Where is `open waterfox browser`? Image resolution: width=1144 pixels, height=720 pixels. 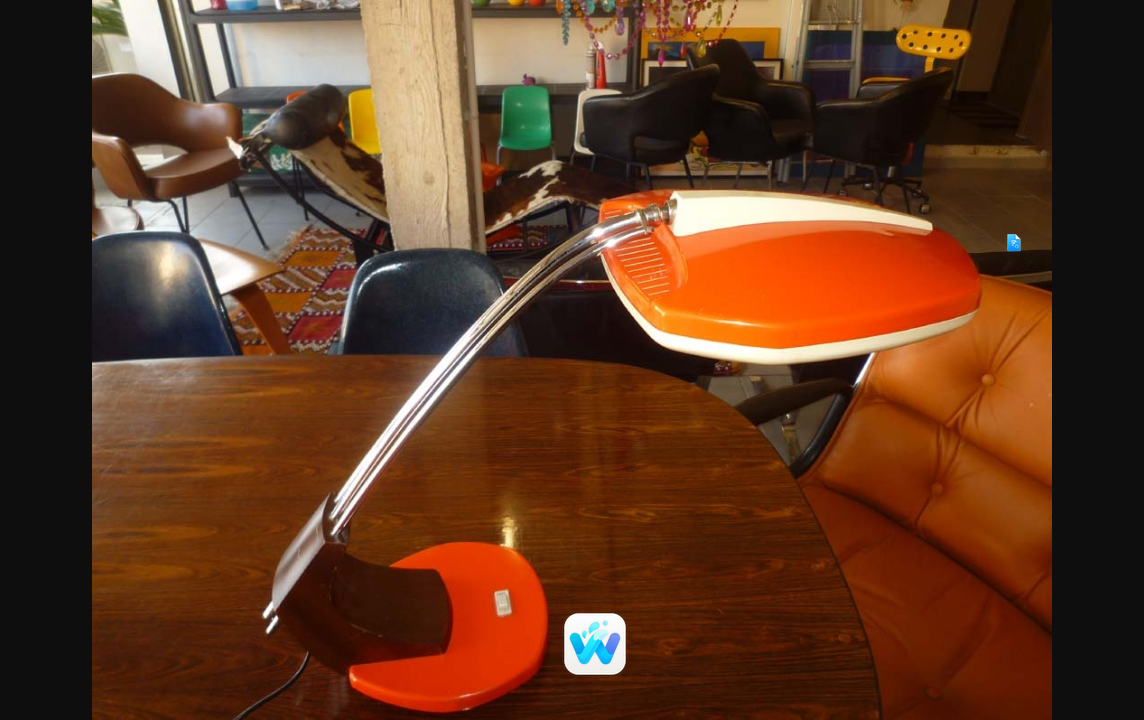
open waterfox browser is located at coordinates (595, 644).